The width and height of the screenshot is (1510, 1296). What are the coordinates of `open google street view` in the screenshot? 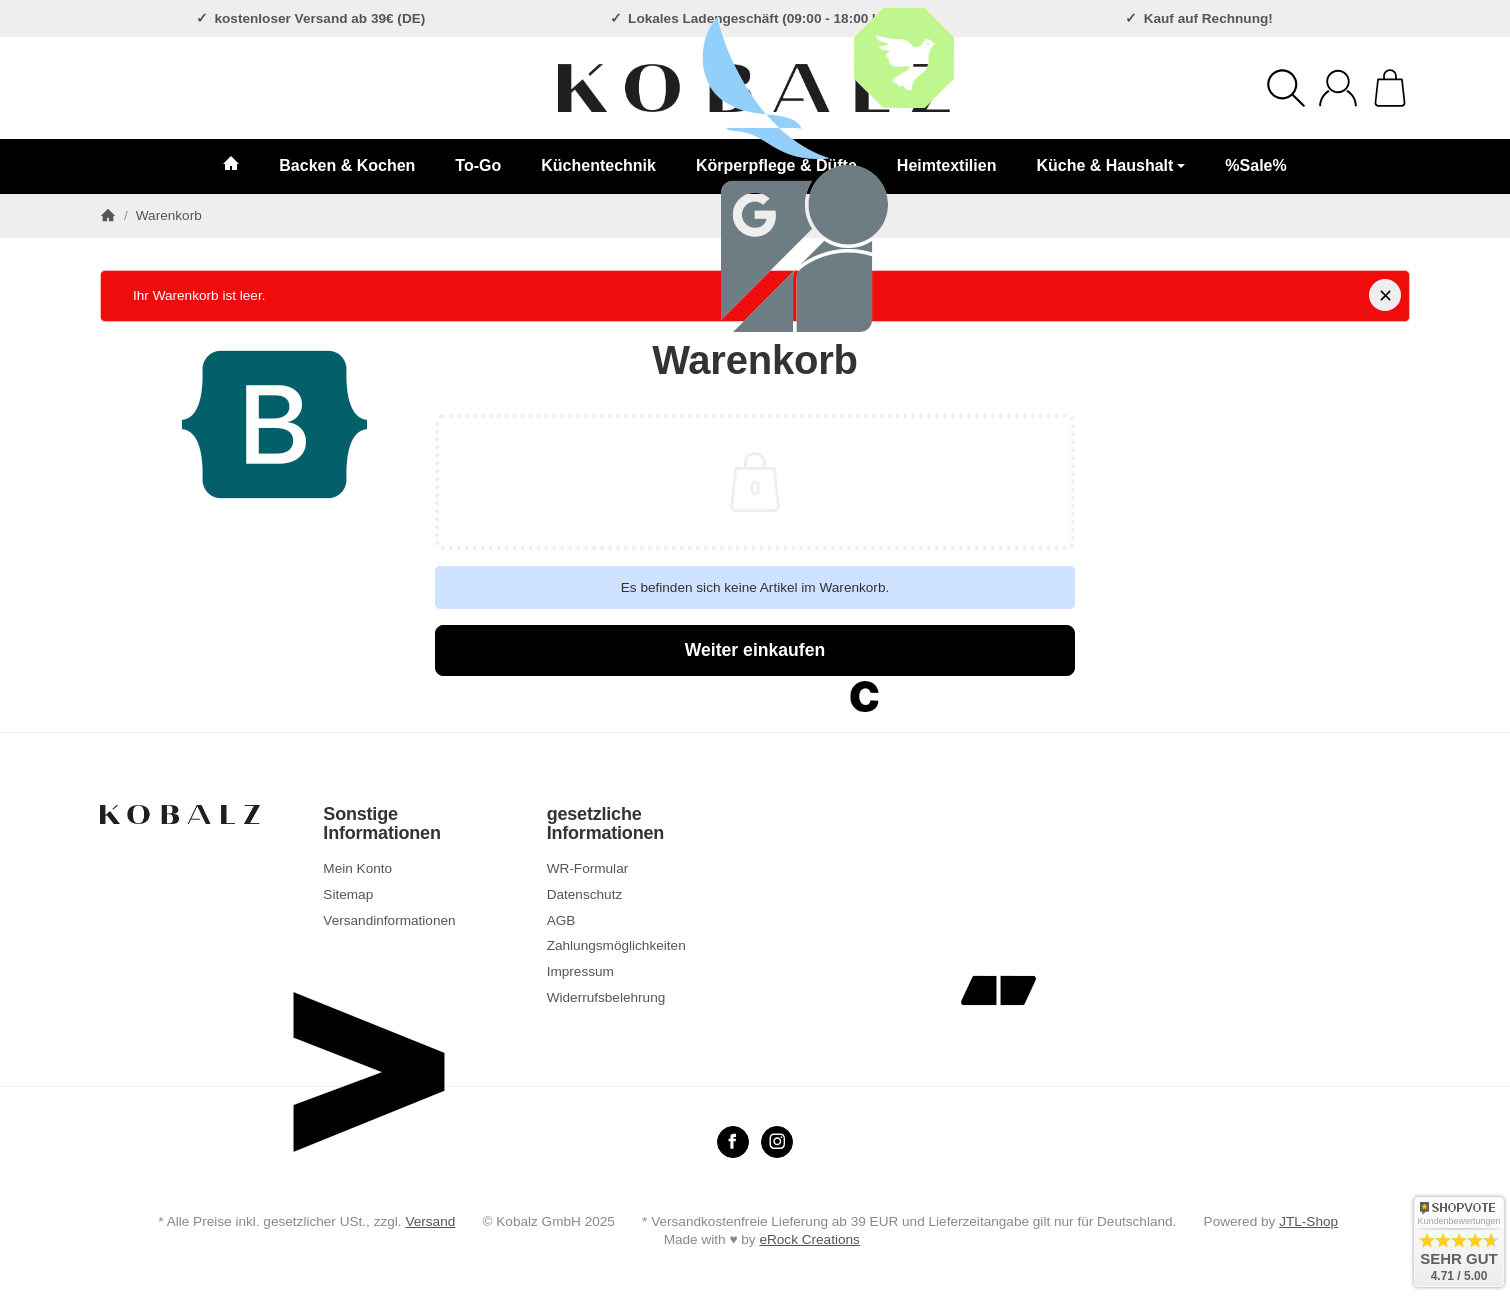 It's located at (804, 248).